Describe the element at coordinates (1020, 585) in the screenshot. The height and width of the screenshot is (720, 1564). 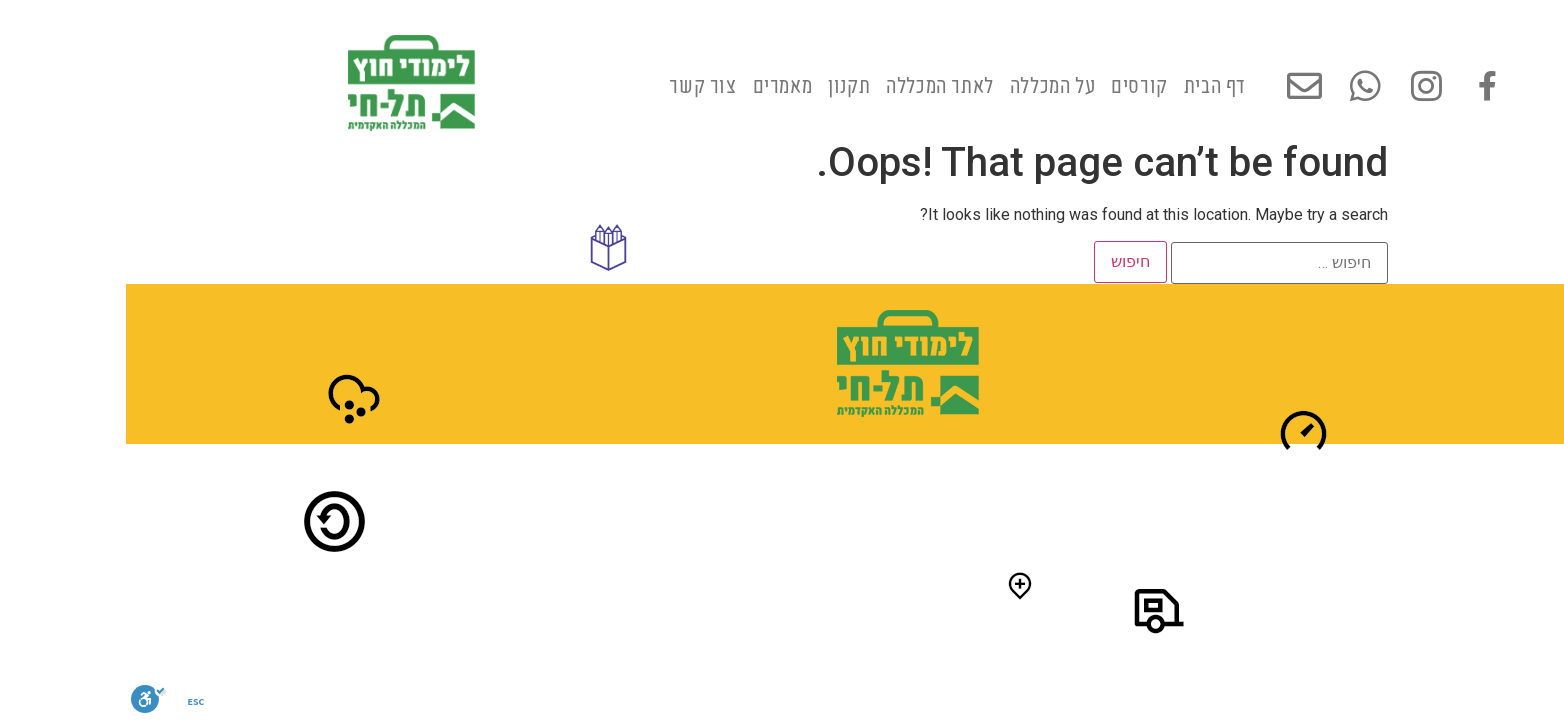
I see `add a new location pin` at that location.